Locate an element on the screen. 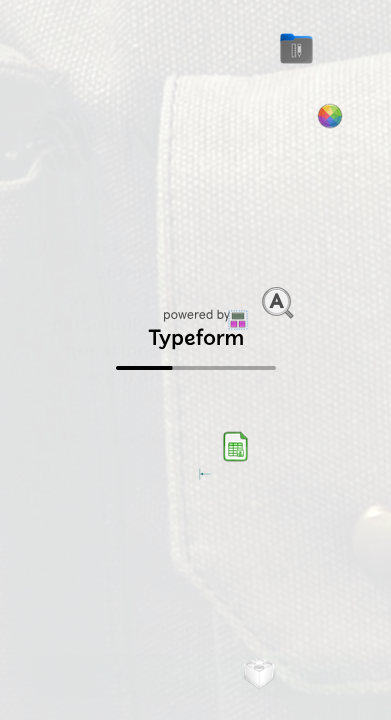  select all items in the current view is located at coordinates (238, 320).